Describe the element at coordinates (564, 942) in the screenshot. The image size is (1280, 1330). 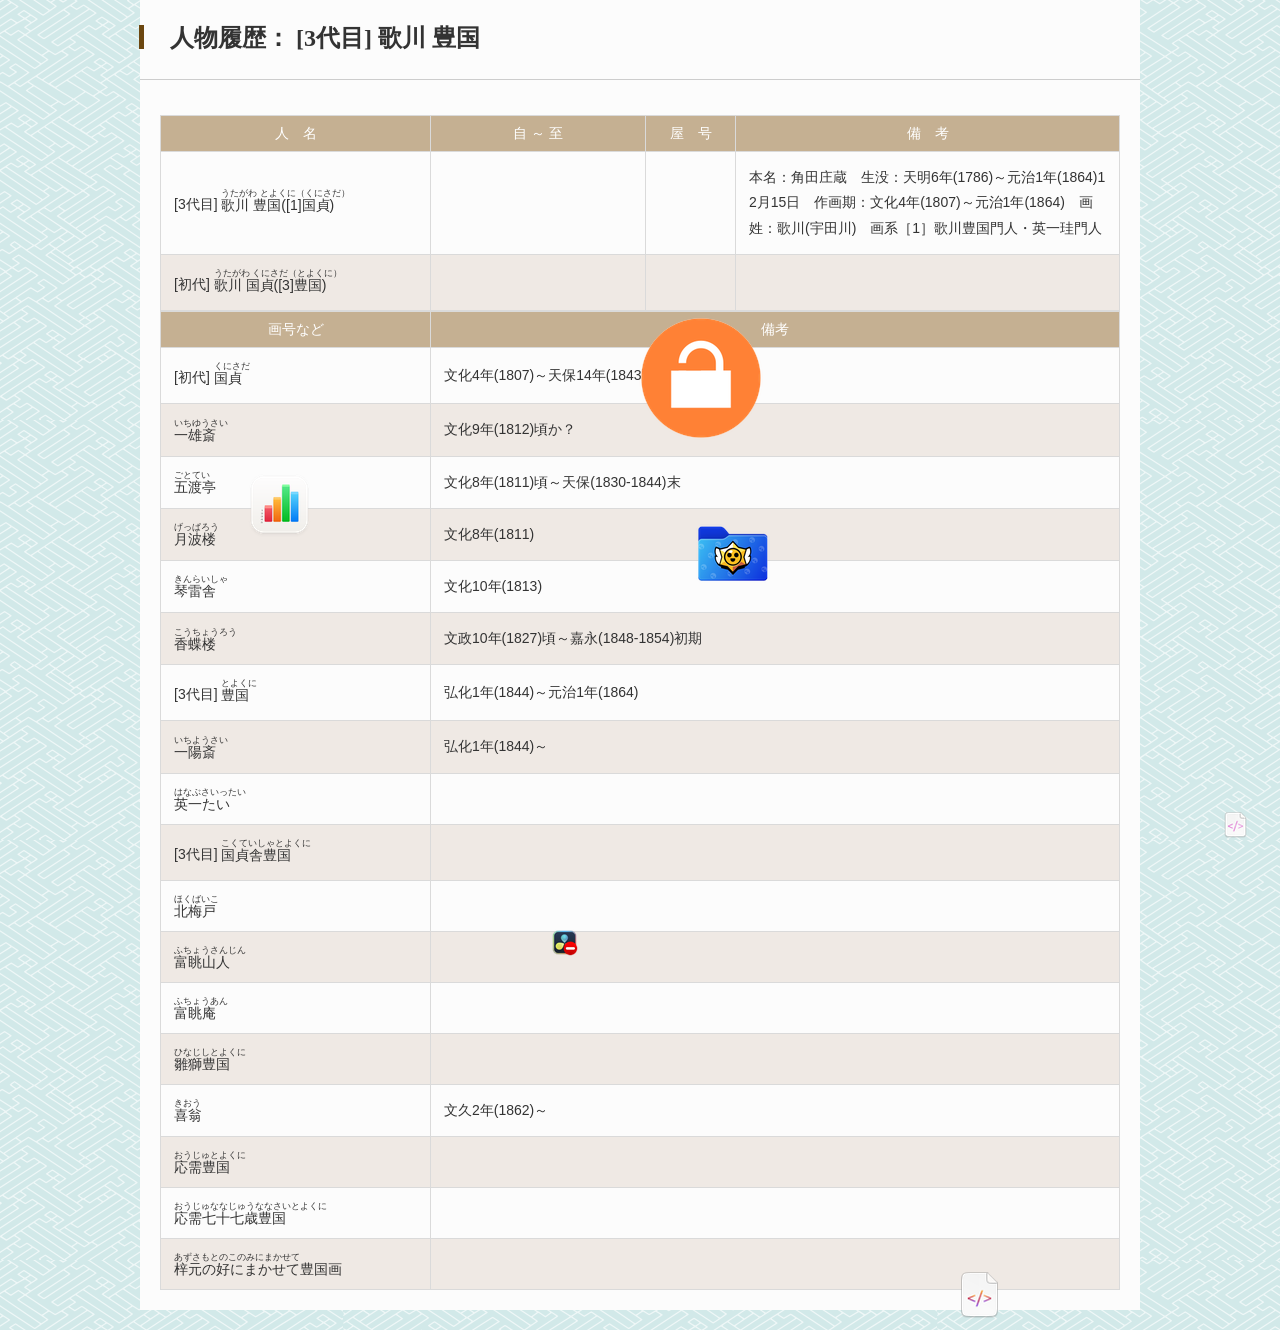
I see `uninstall DaVinci Resolve application` at that location.